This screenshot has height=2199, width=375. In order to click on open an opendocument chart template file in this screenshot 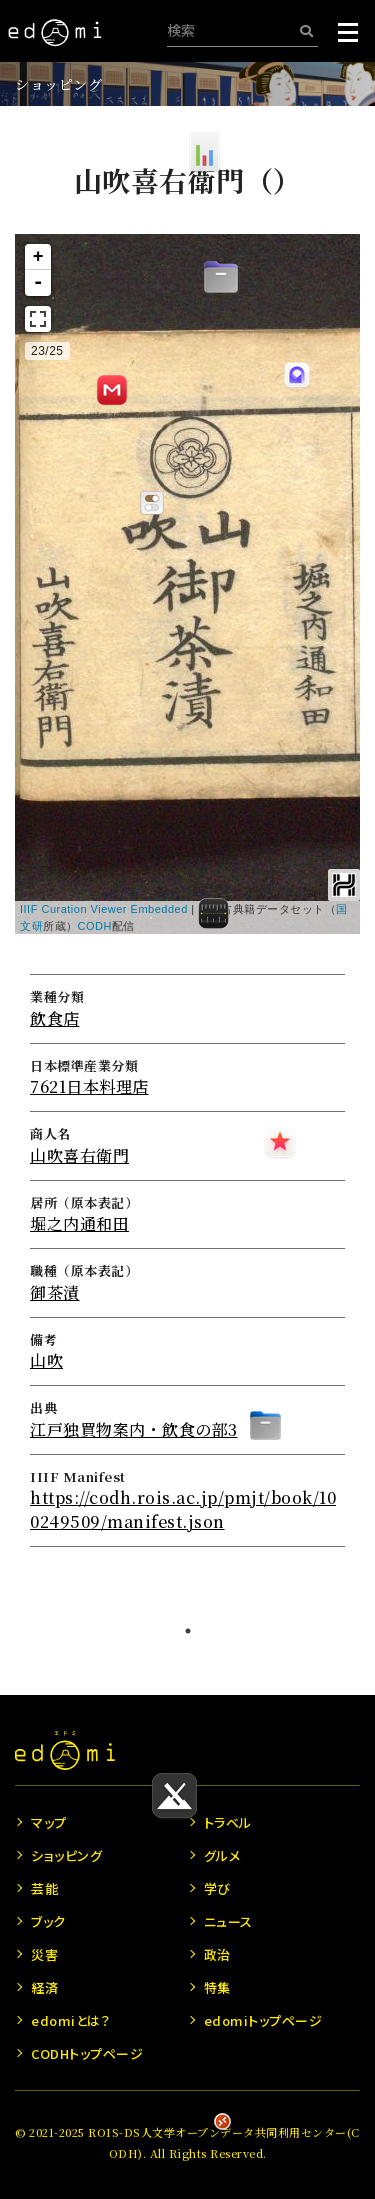, I will do `click(204, 151)`.